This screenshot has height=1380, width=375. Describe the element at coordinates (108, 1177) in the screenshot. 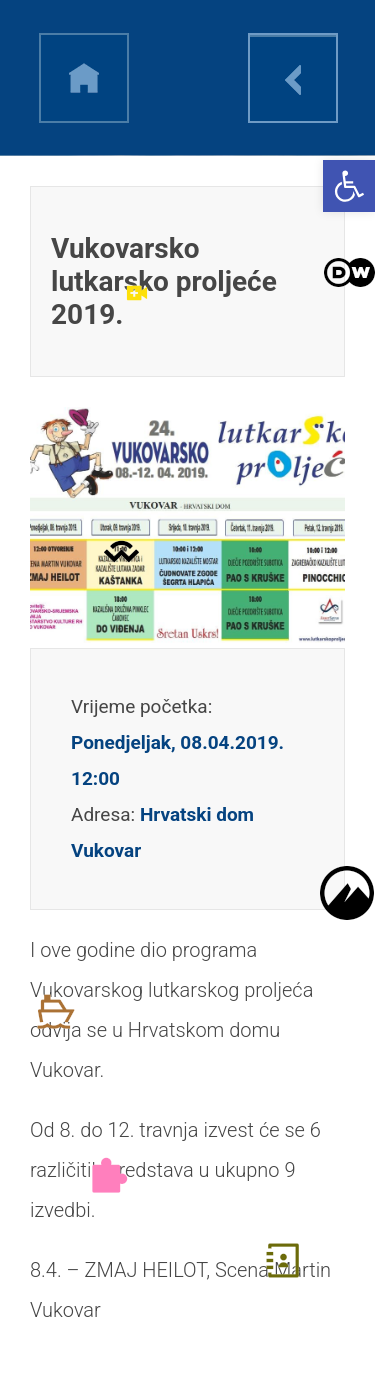

I see `access plugins or extensions` at that location.